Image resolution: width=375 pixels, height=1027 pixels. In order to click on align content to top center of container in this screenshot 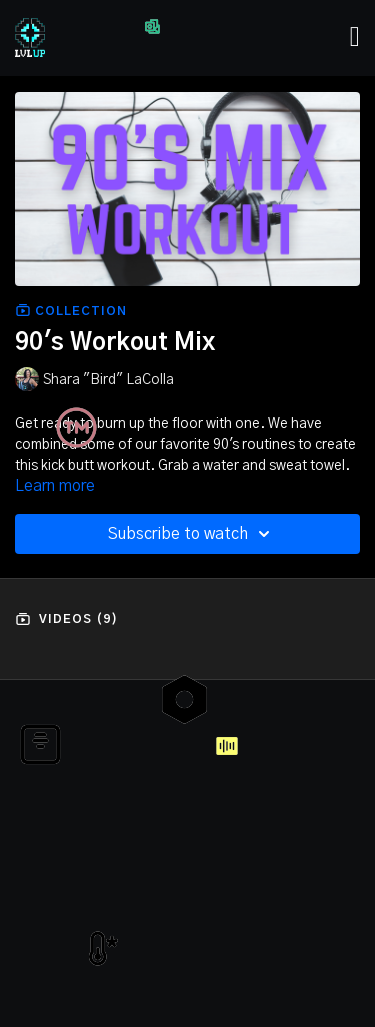, I will do `click(40, 744)`.